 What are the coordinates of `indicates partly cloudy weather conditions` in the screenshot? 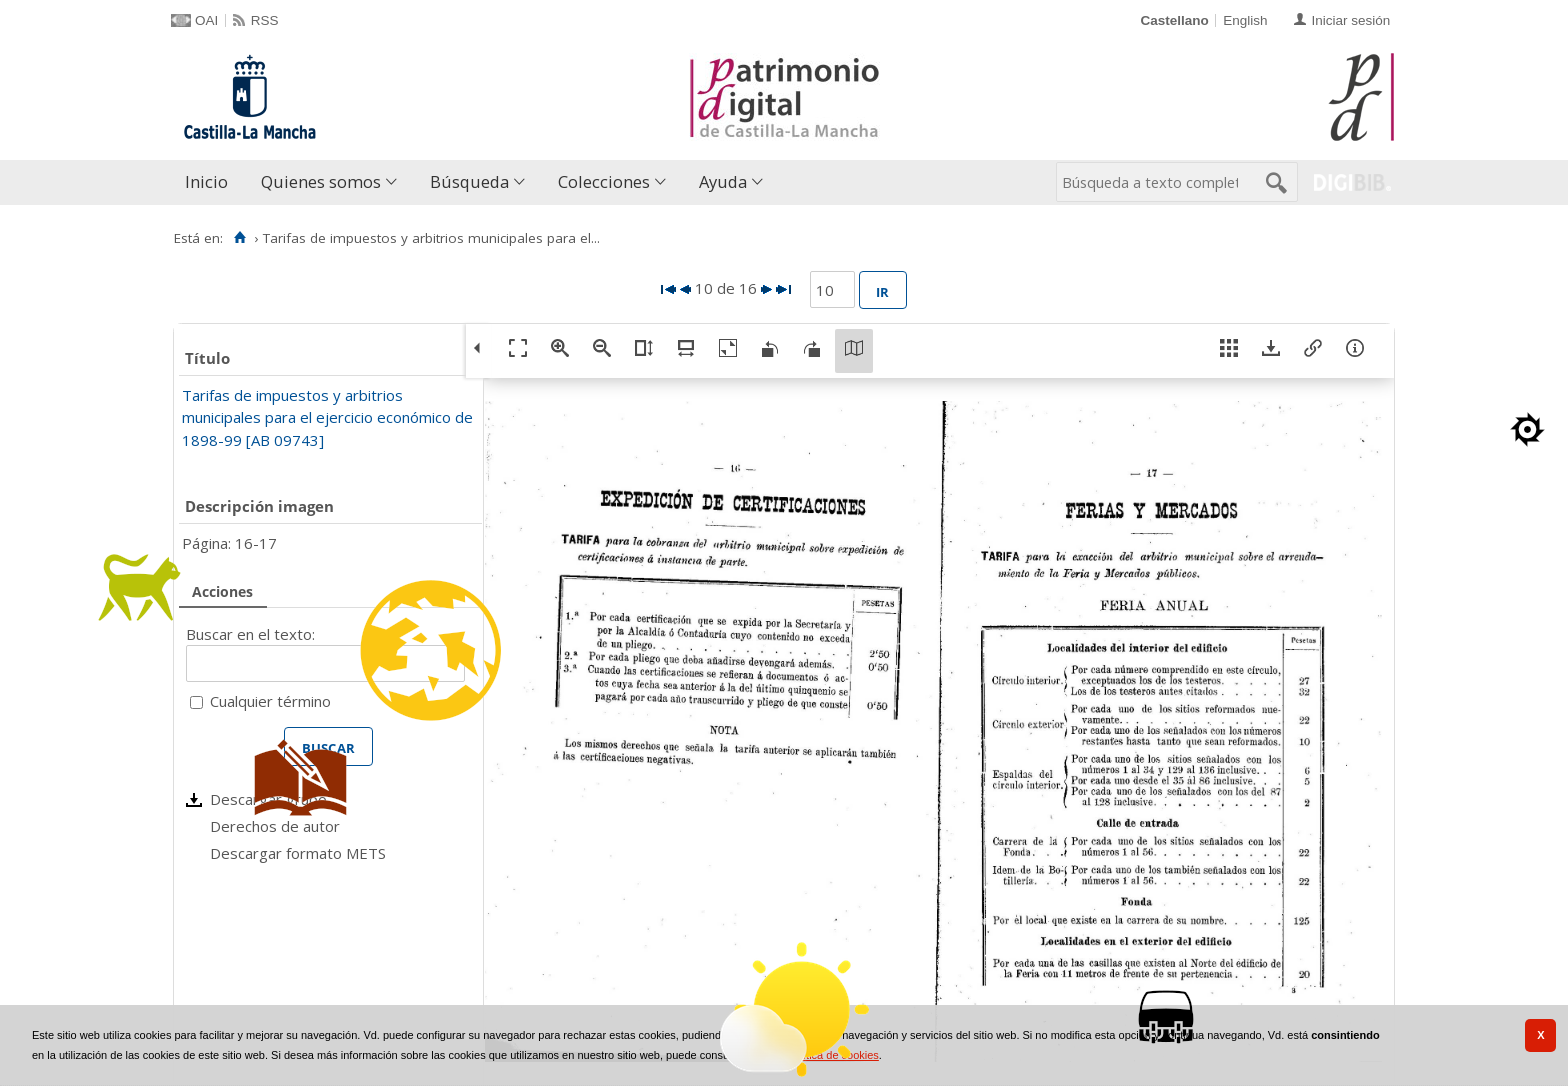 It's located at (794, 1009).